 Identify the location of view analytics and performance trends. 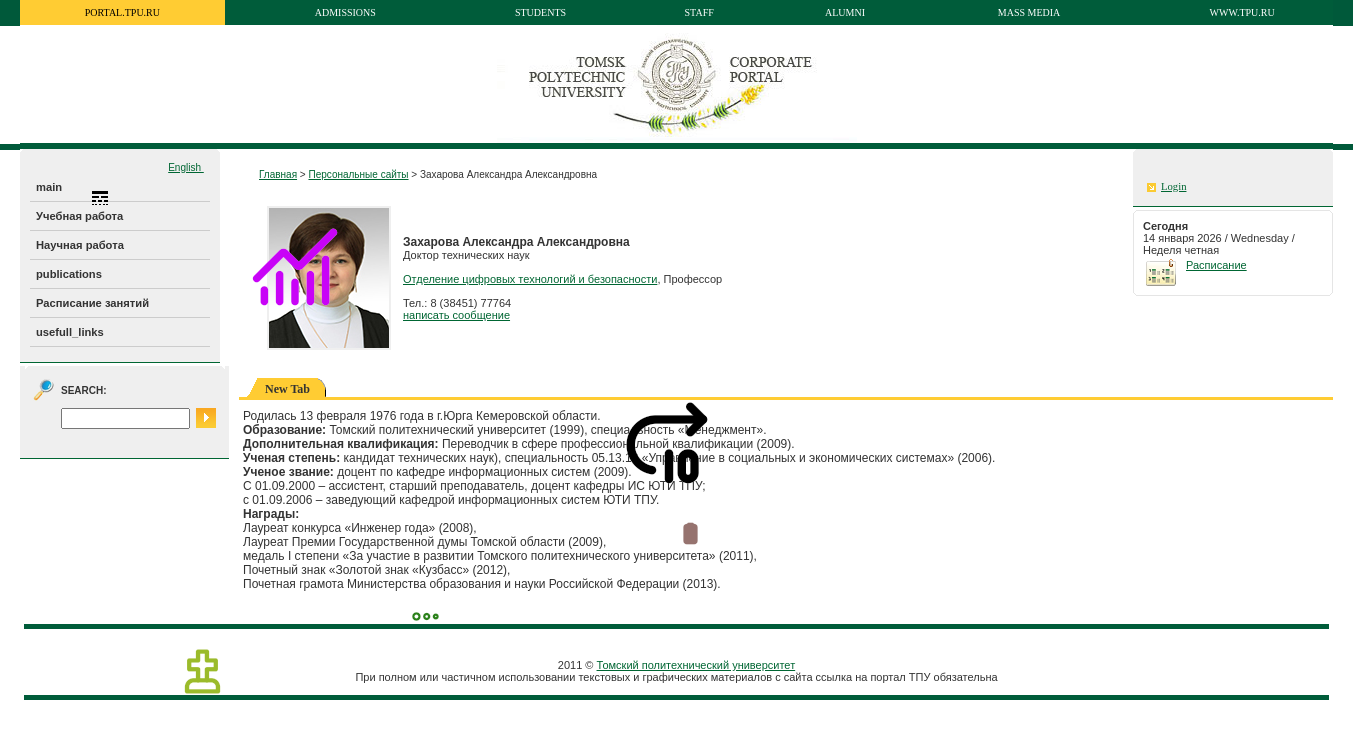
(295, 267).